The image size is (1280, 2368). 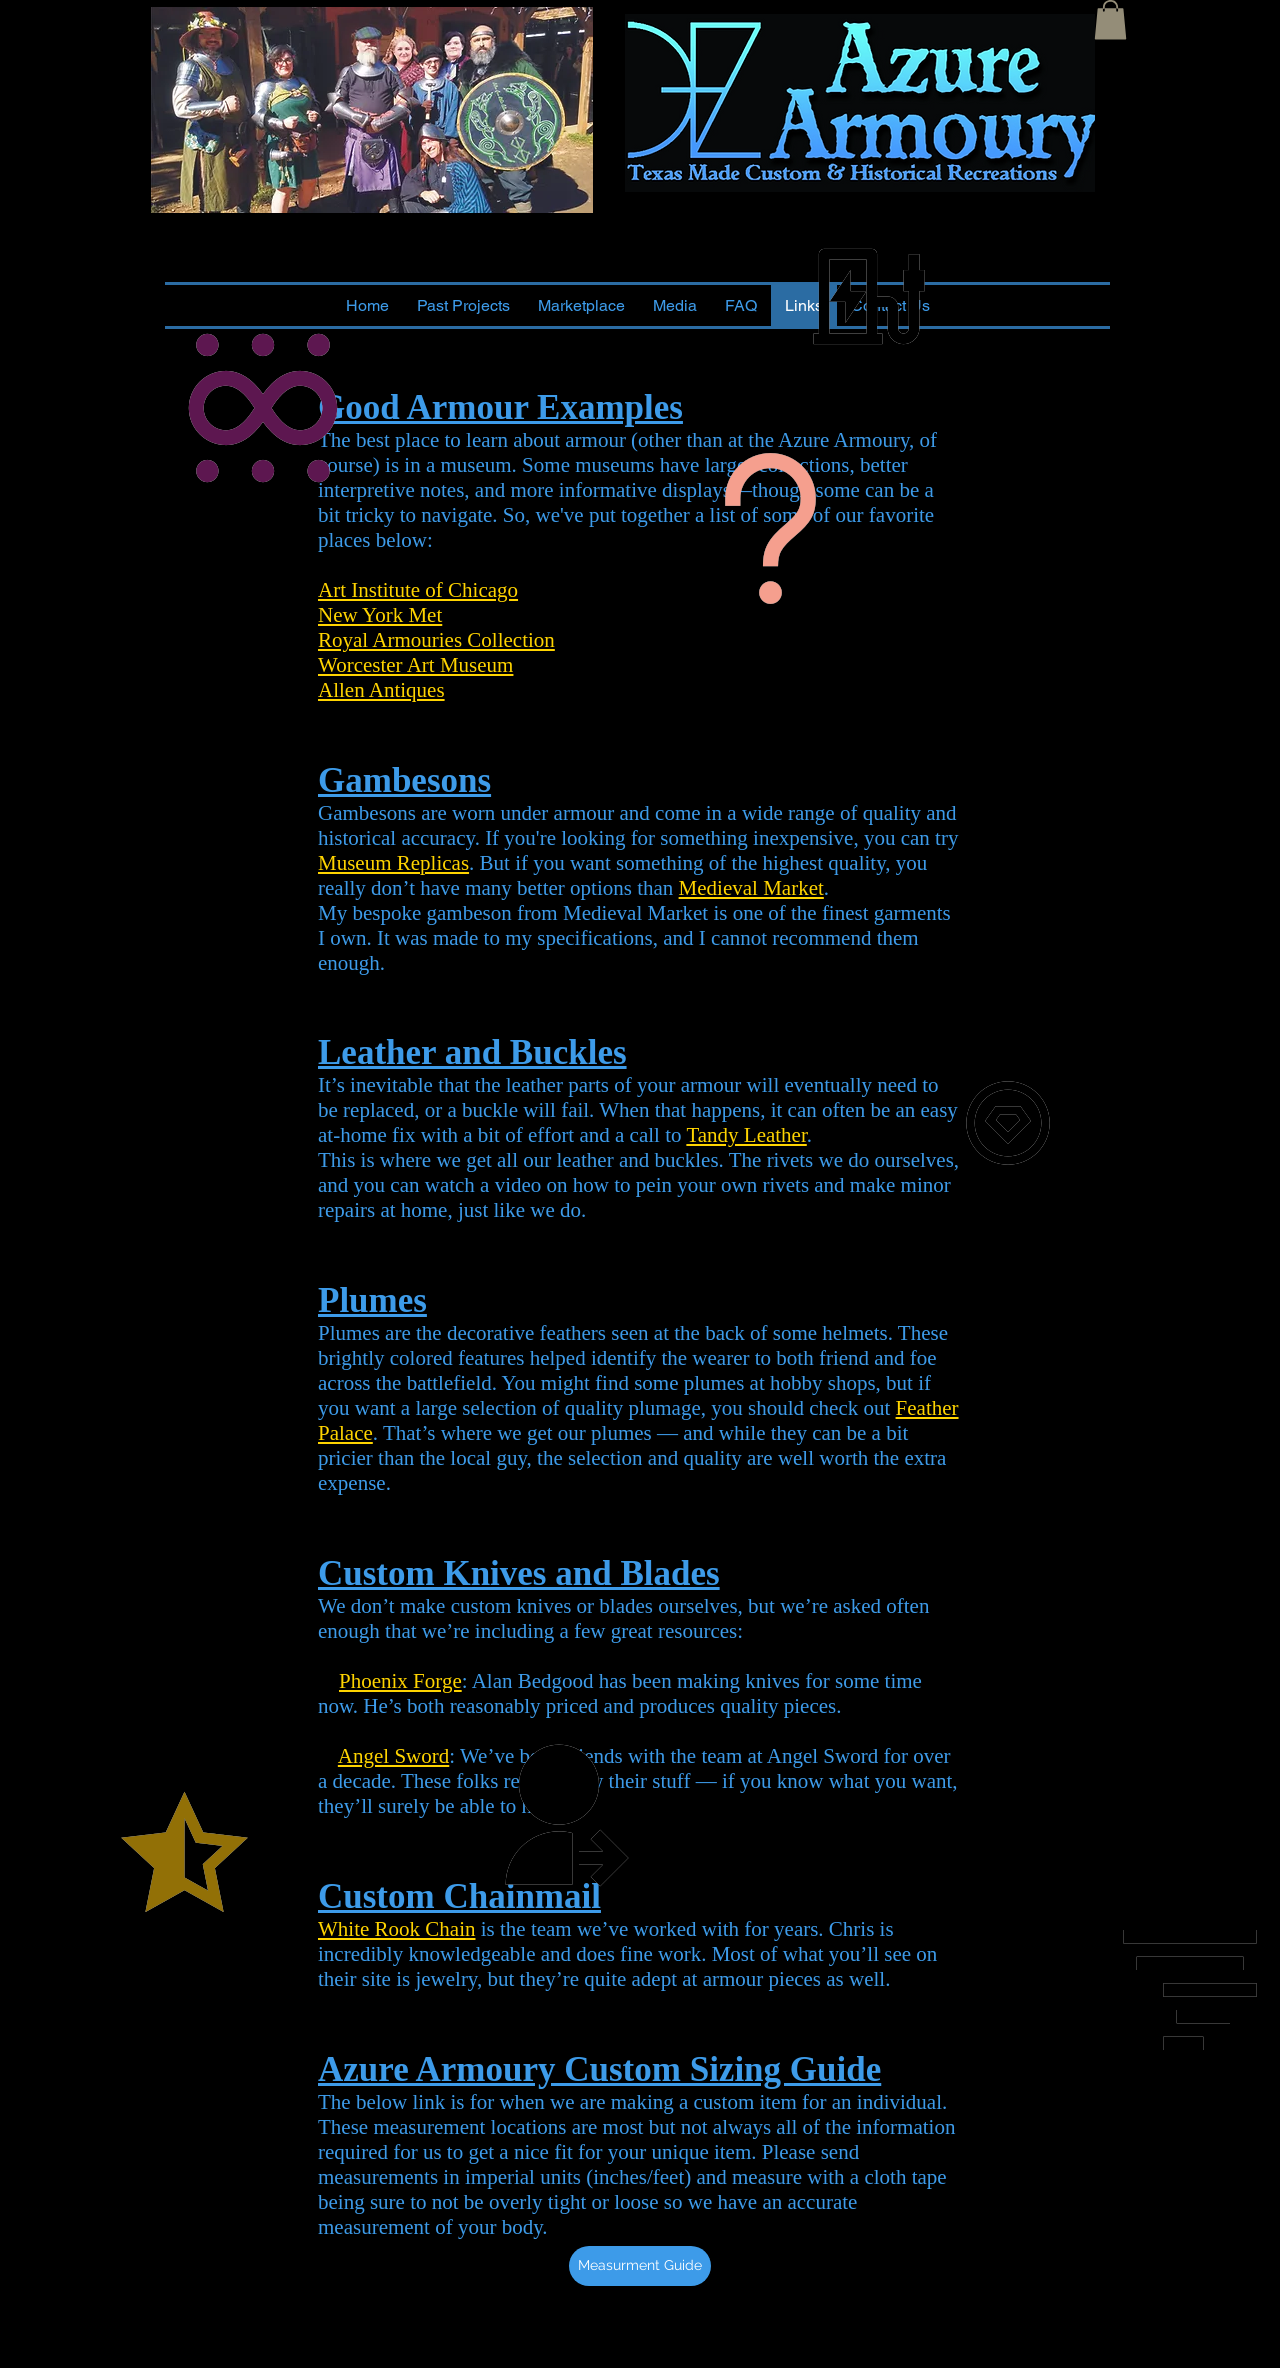 I want to click on indicates hazy weather conditions, so click(x=263, y=408).